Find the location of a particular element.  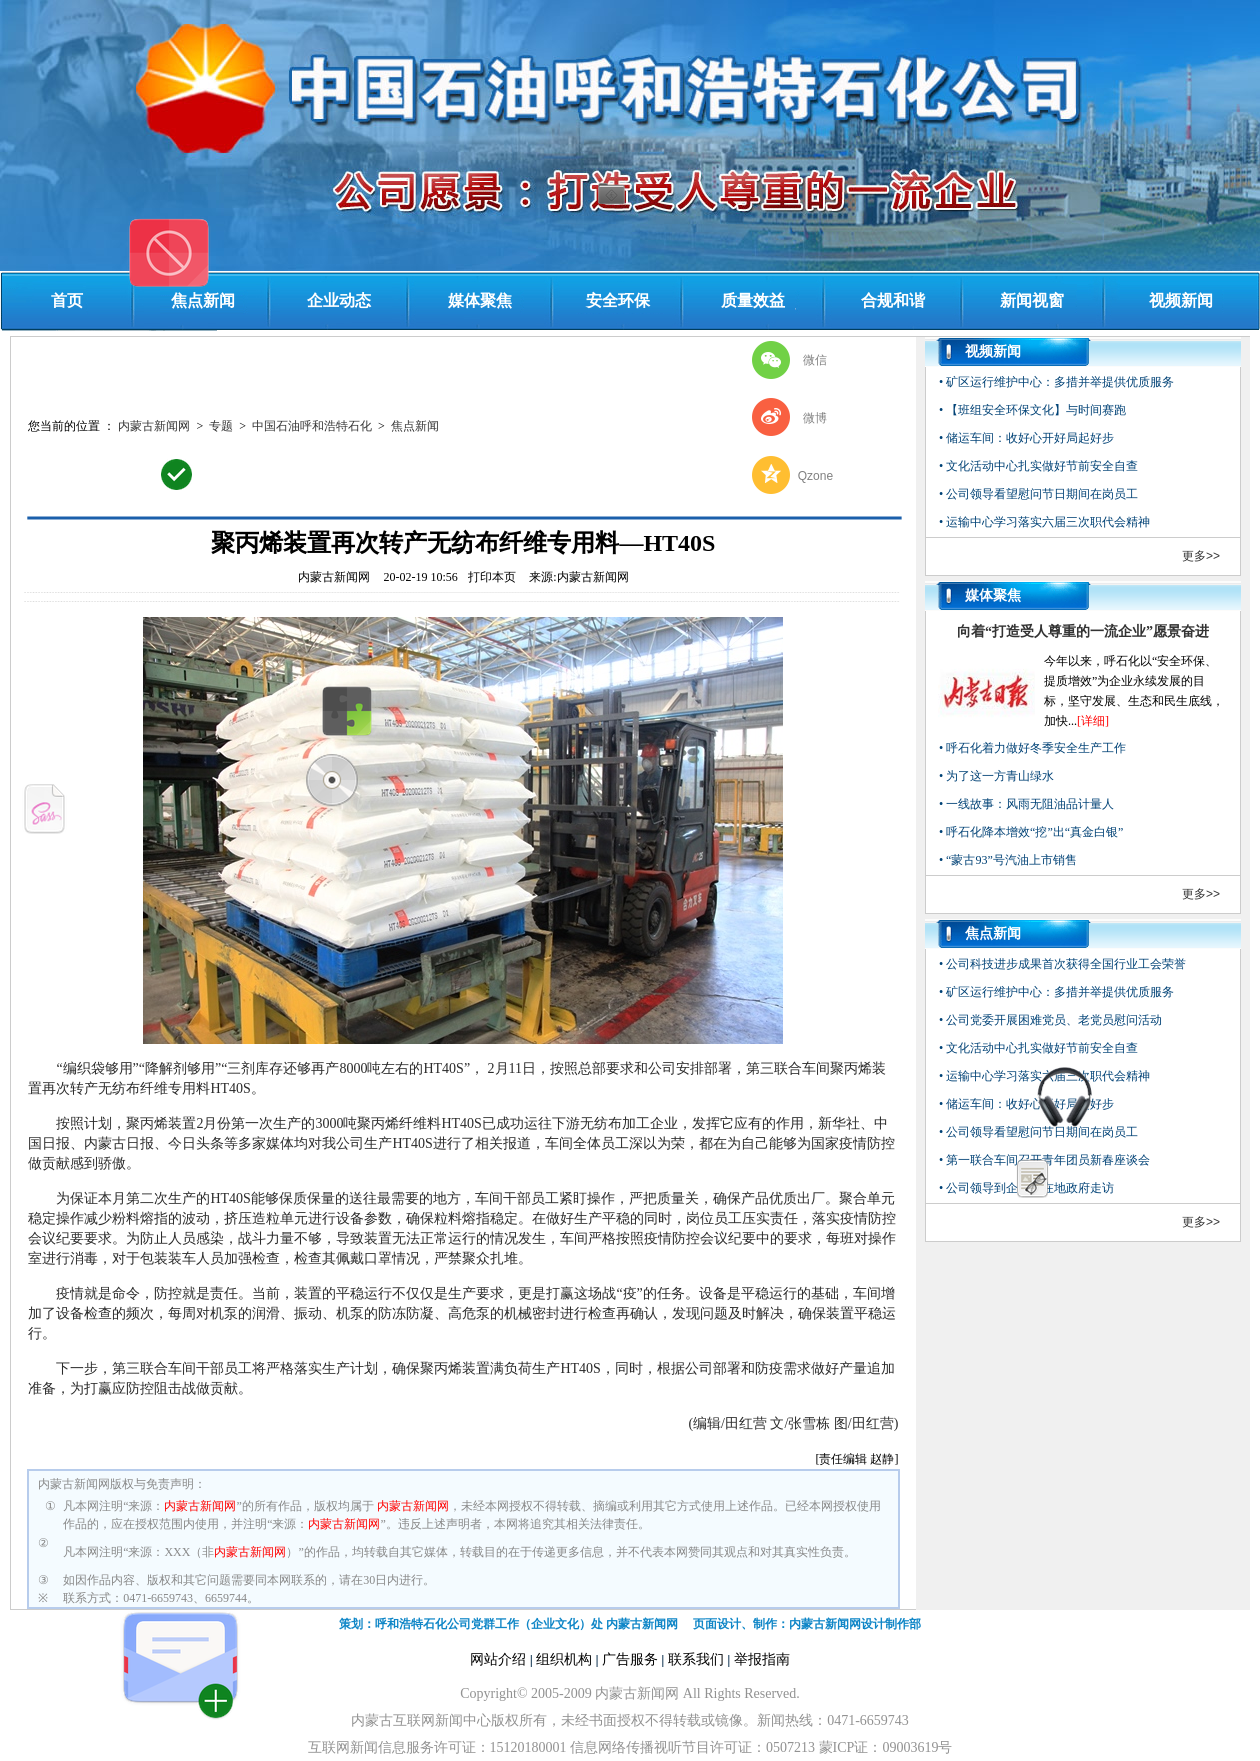

open the documents app is located at coordinates (1032, 1178).